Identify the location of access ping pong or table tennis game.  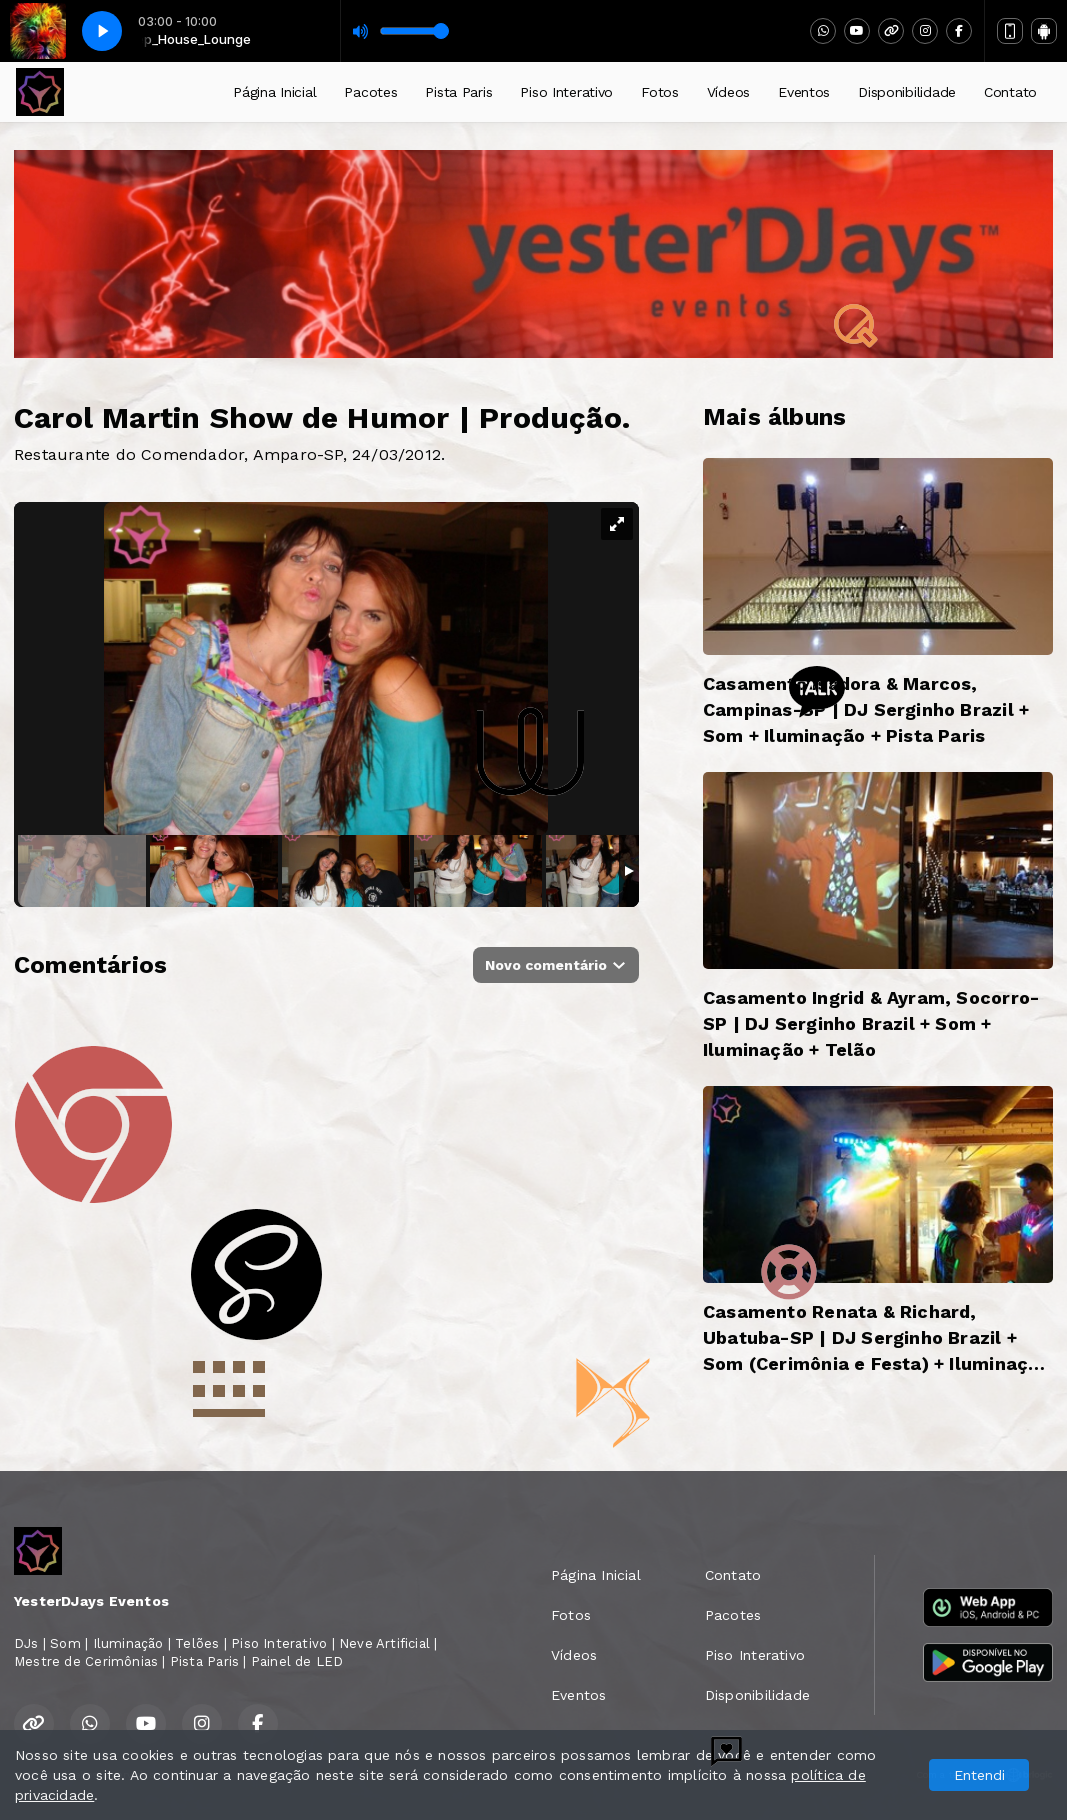
(855, 325).